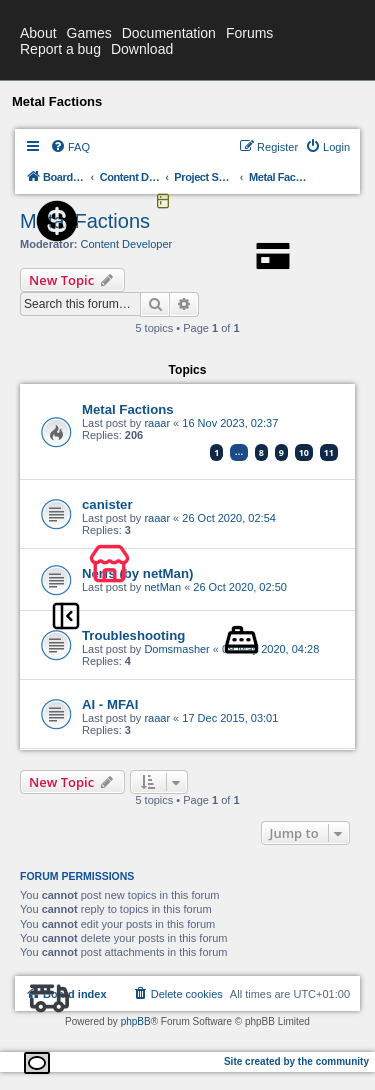 The height and width of the screenshot is (1090, 375). I want to click on access kitchen appliance controls, so click(163, 201).